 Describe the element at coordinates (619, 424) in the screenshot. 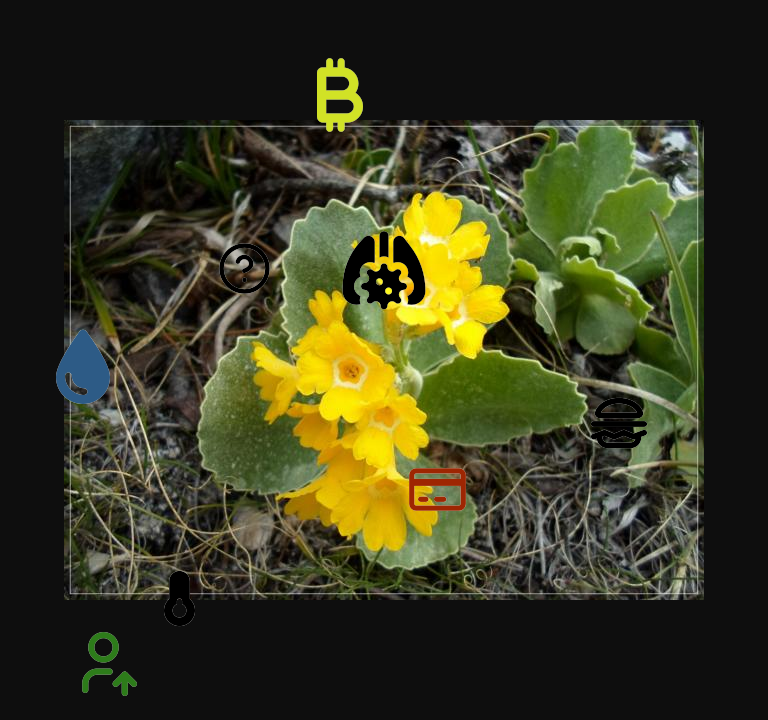

I see `access food or restaurant options` at that location.